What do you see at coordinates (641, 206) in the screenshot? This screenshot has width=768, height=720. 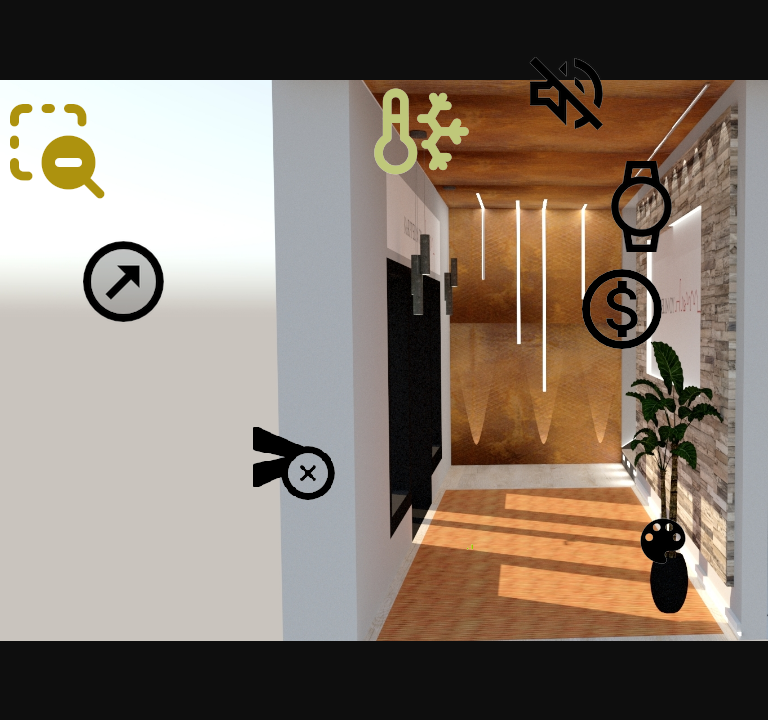 I see `access smartwatch settings or companion app` at bounding box center [641, 206].